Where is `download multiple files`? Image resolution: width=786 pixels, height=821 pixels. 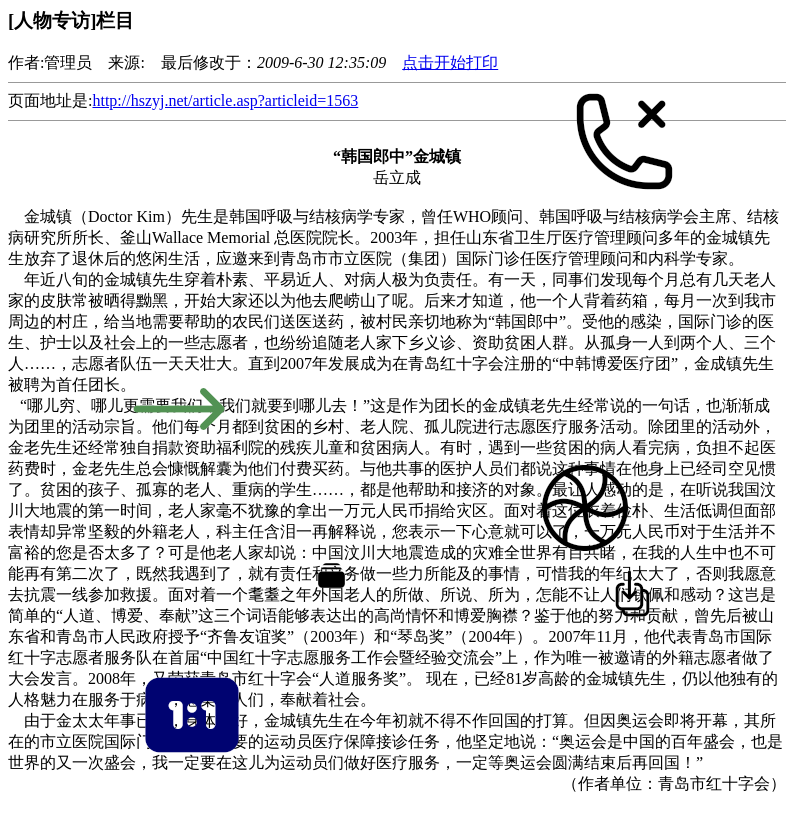
download multiple files is located at coordinates (632, 593).